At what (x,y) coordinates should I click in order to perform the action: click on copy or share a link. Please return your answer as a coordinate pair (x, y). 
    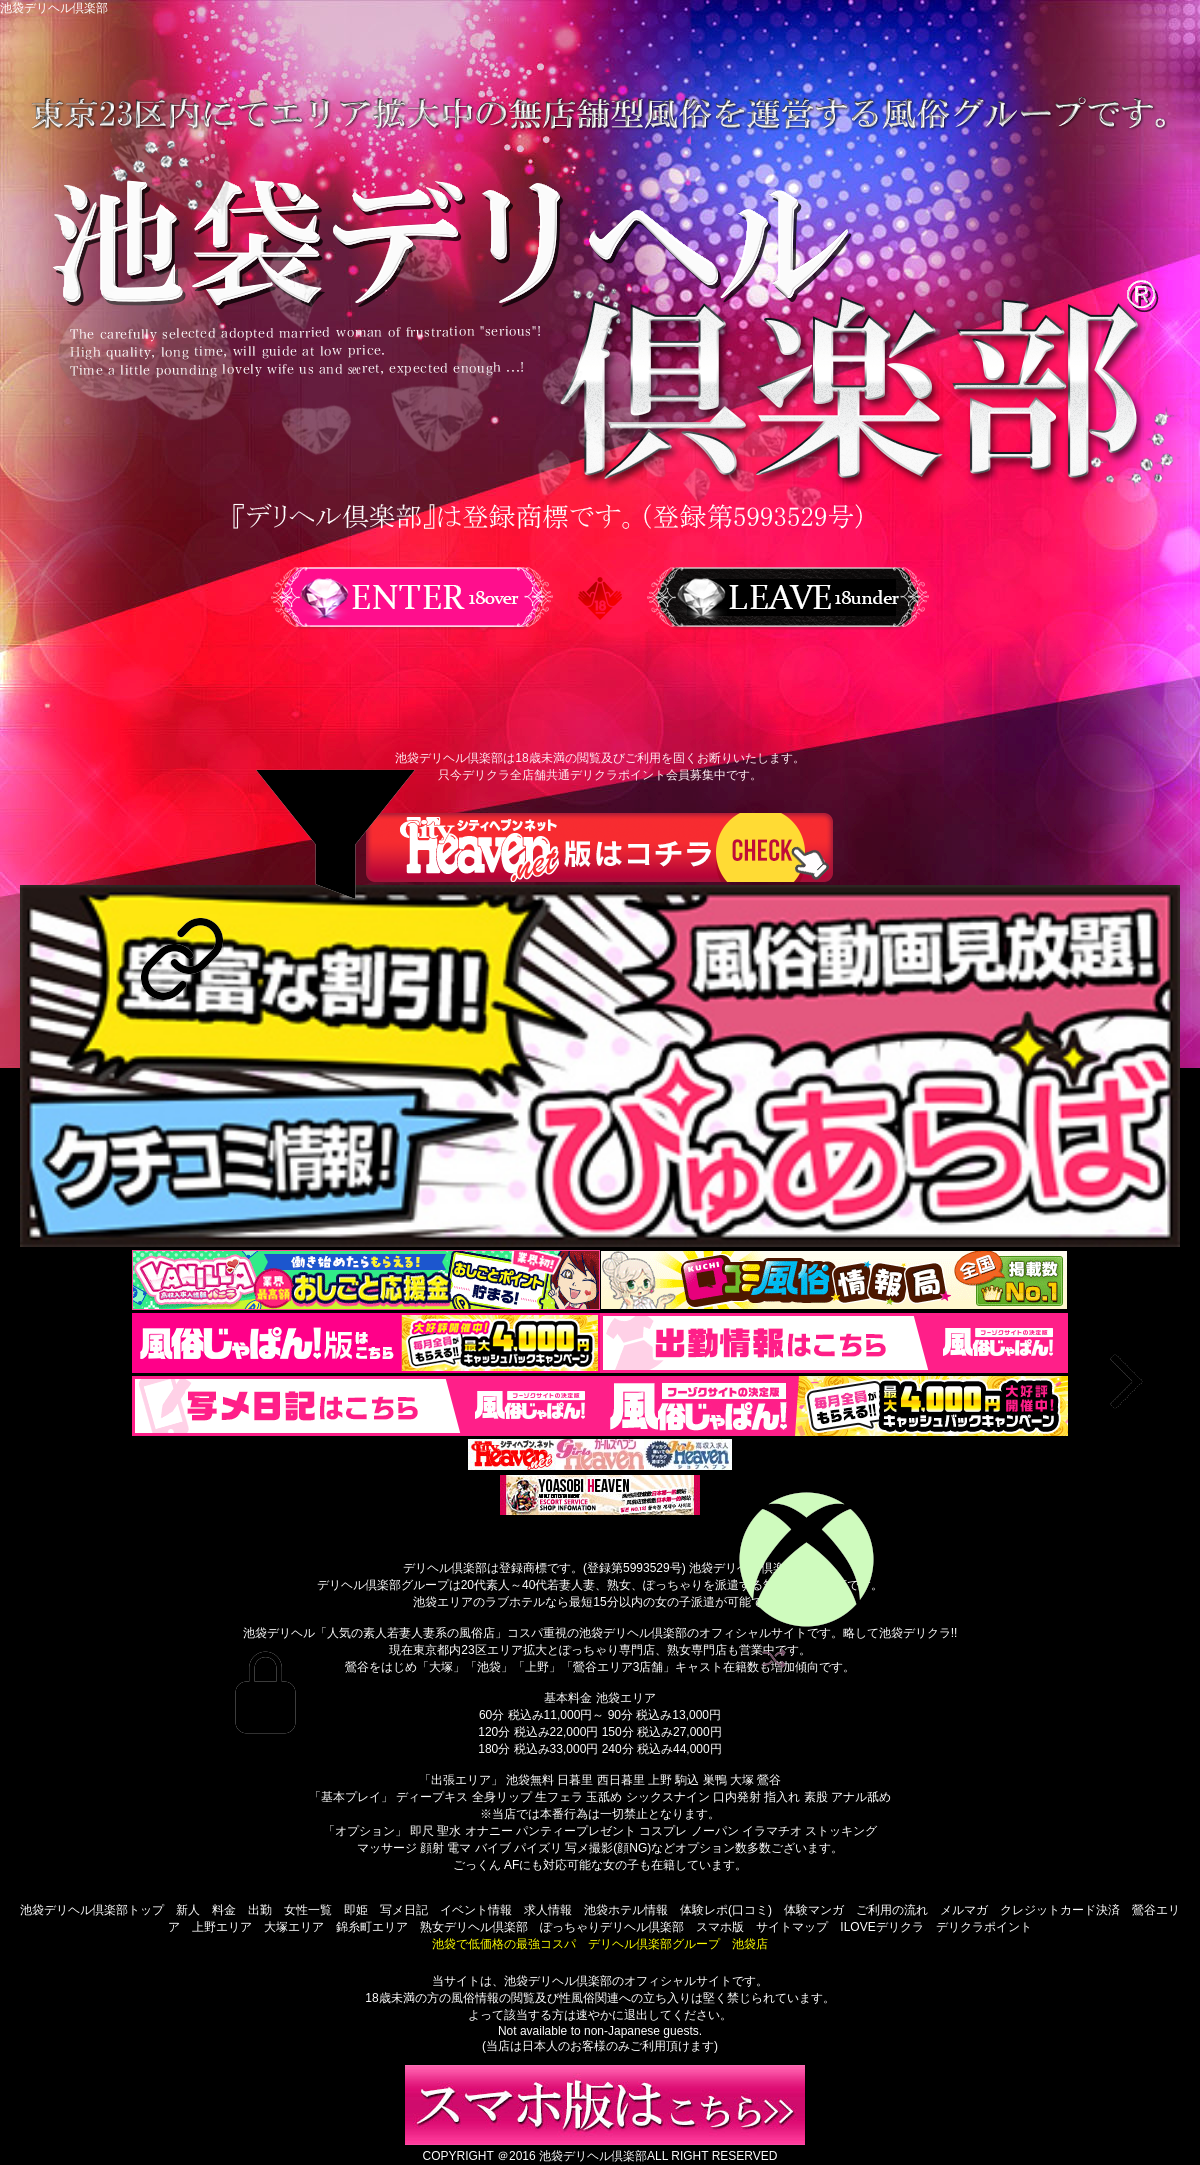
    Looking at the image, I should click on (182, 959).